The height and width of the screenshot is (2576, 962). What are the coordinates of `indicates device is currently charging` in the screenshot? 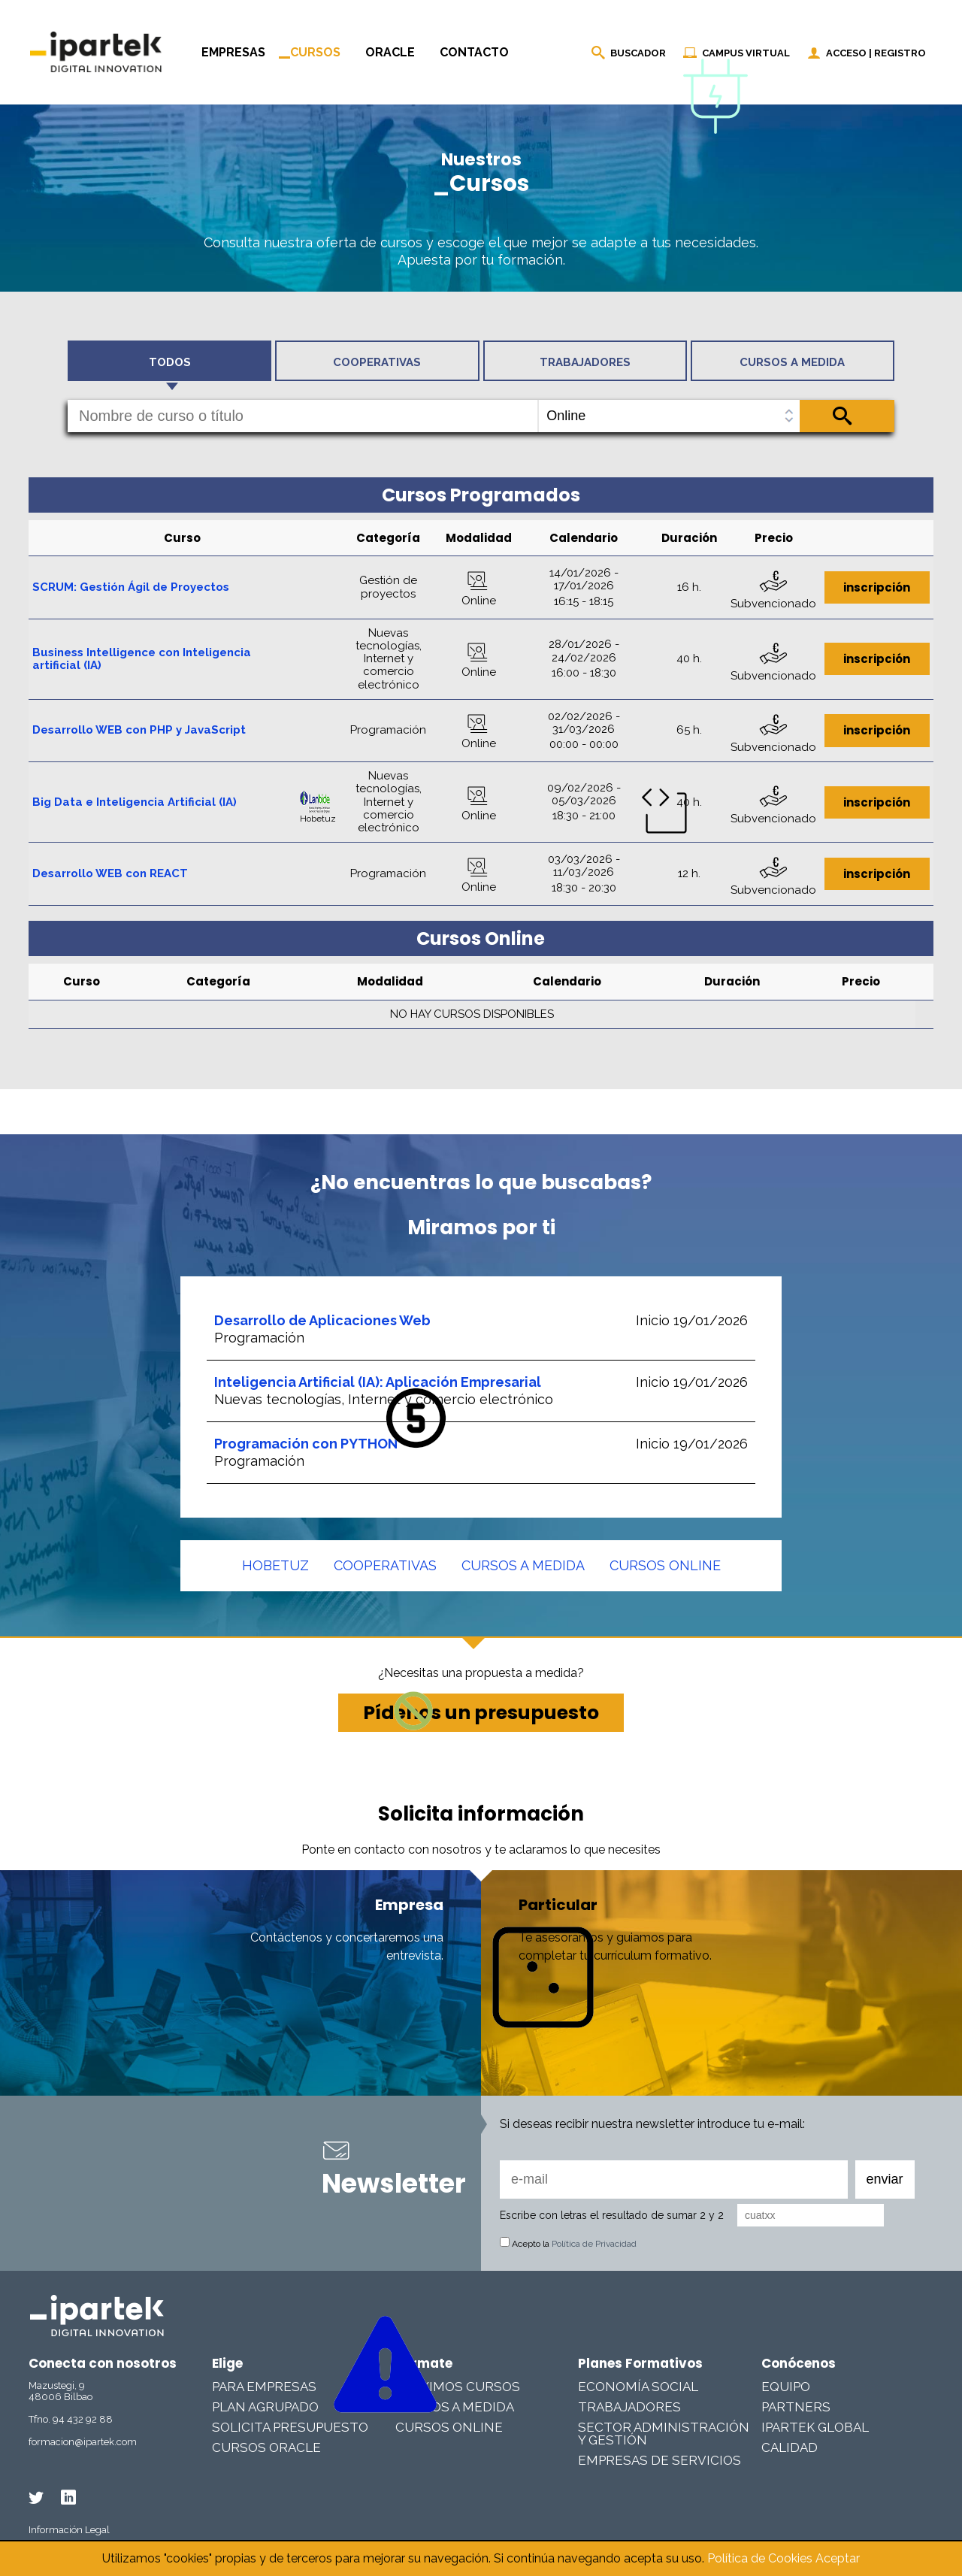 It's located at (715, 96).